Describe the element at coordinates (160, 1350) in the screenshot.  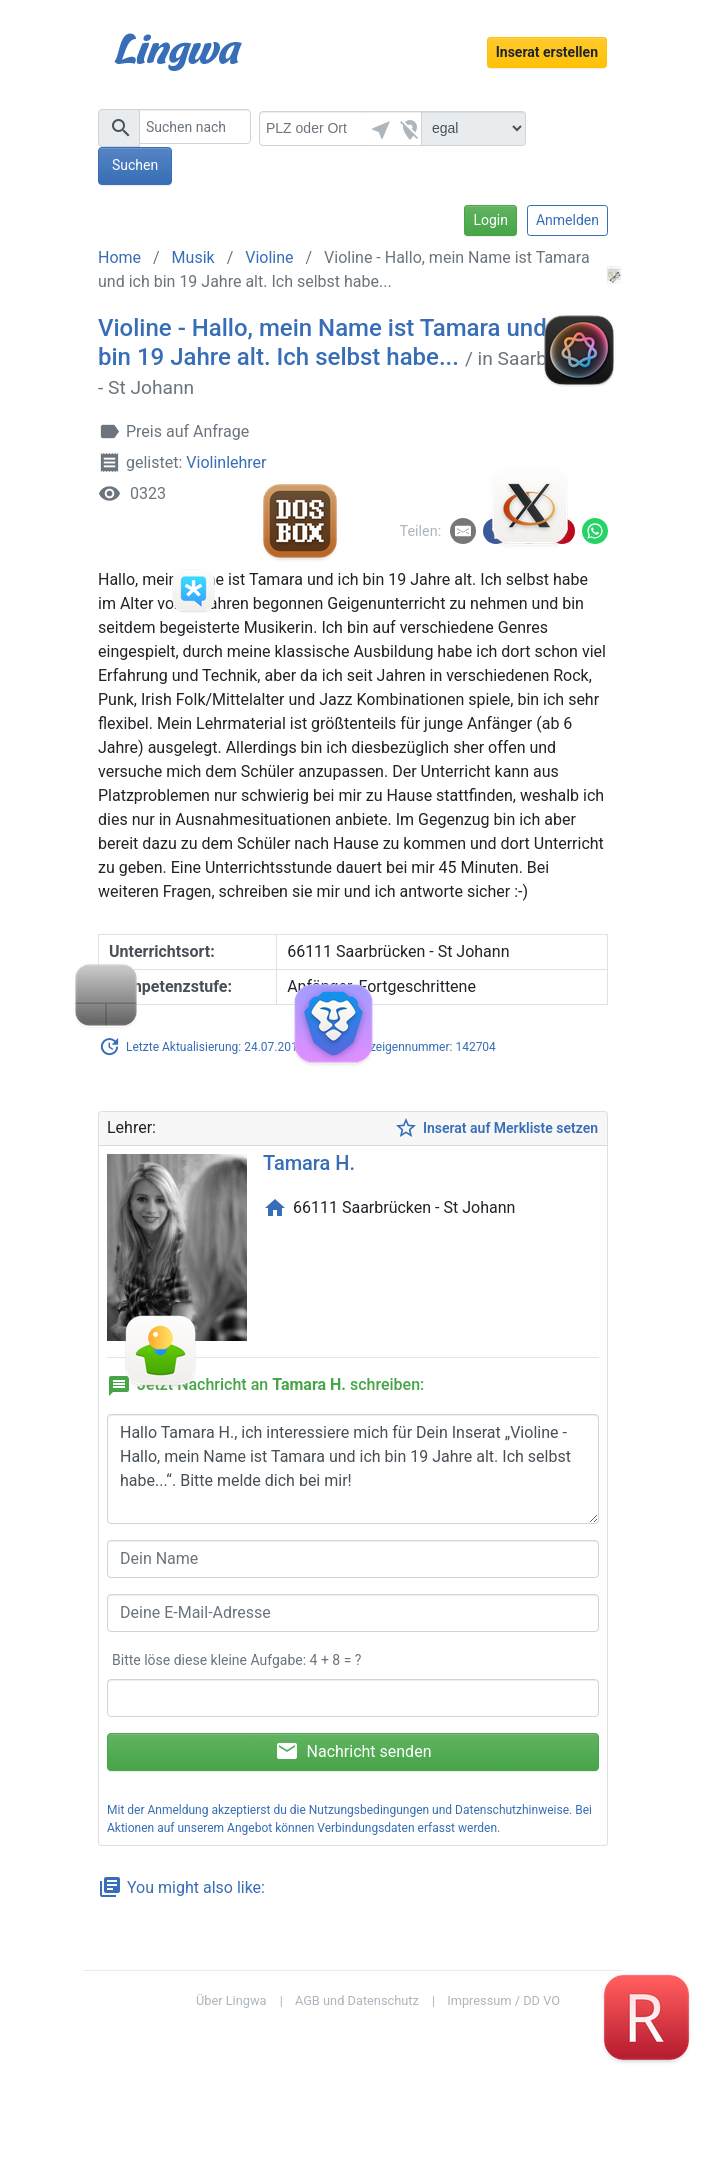
I see `open gajim instant messaging app` at that location.